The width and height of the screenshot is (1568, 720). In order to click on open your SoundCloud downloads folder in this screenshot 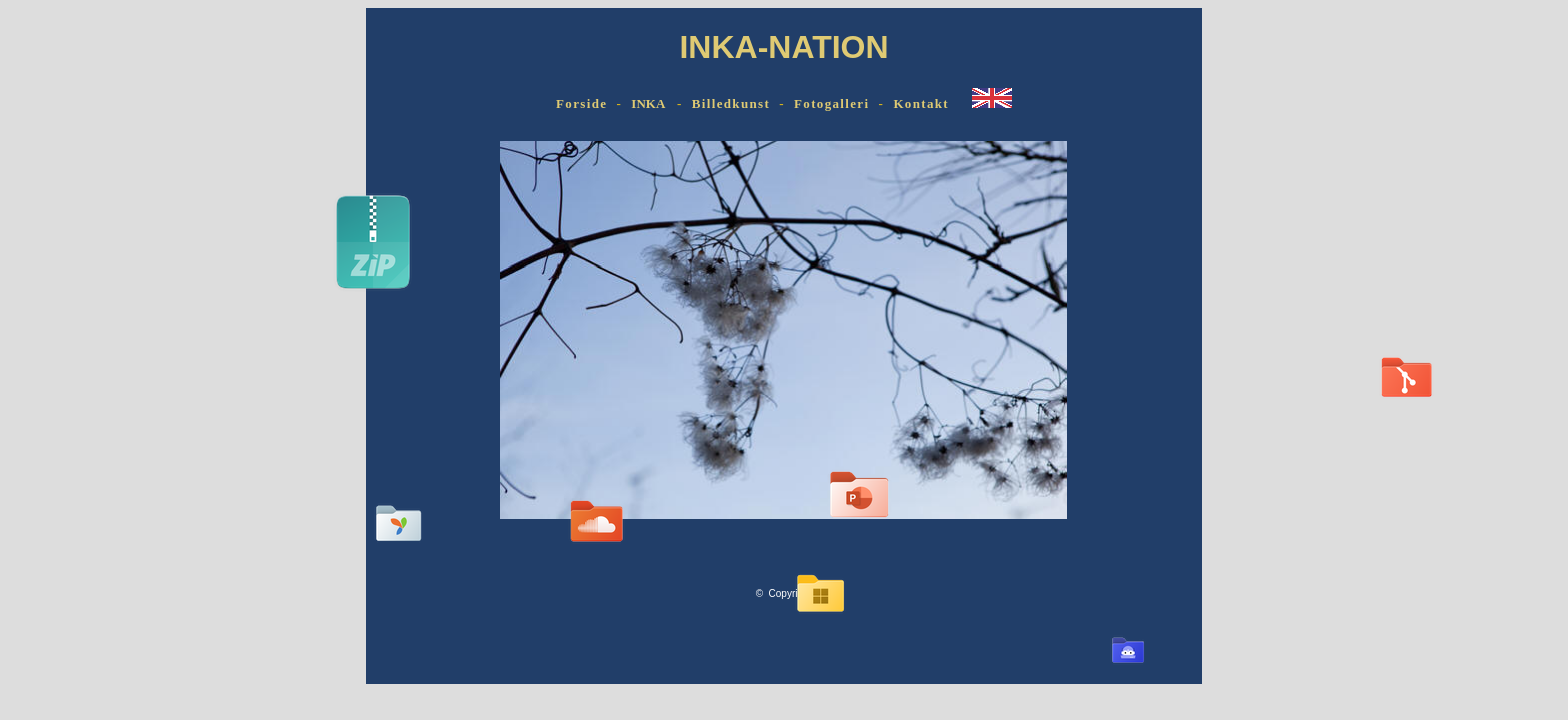, I will do `click(596, 522)`.